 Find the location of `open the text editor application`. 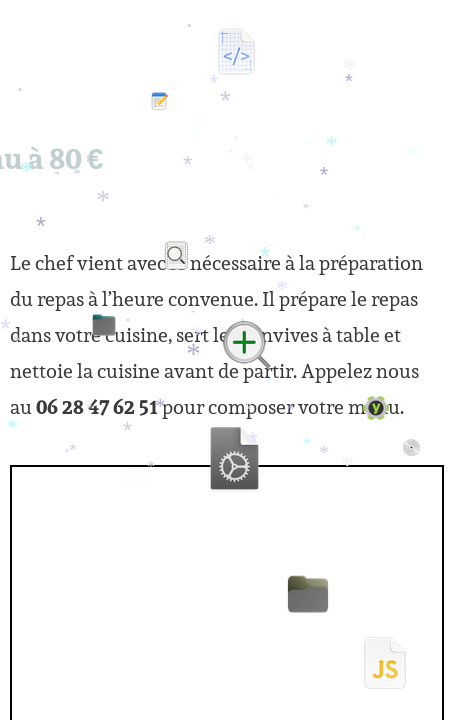

open the text editor application is located at coordinates (159, 101).